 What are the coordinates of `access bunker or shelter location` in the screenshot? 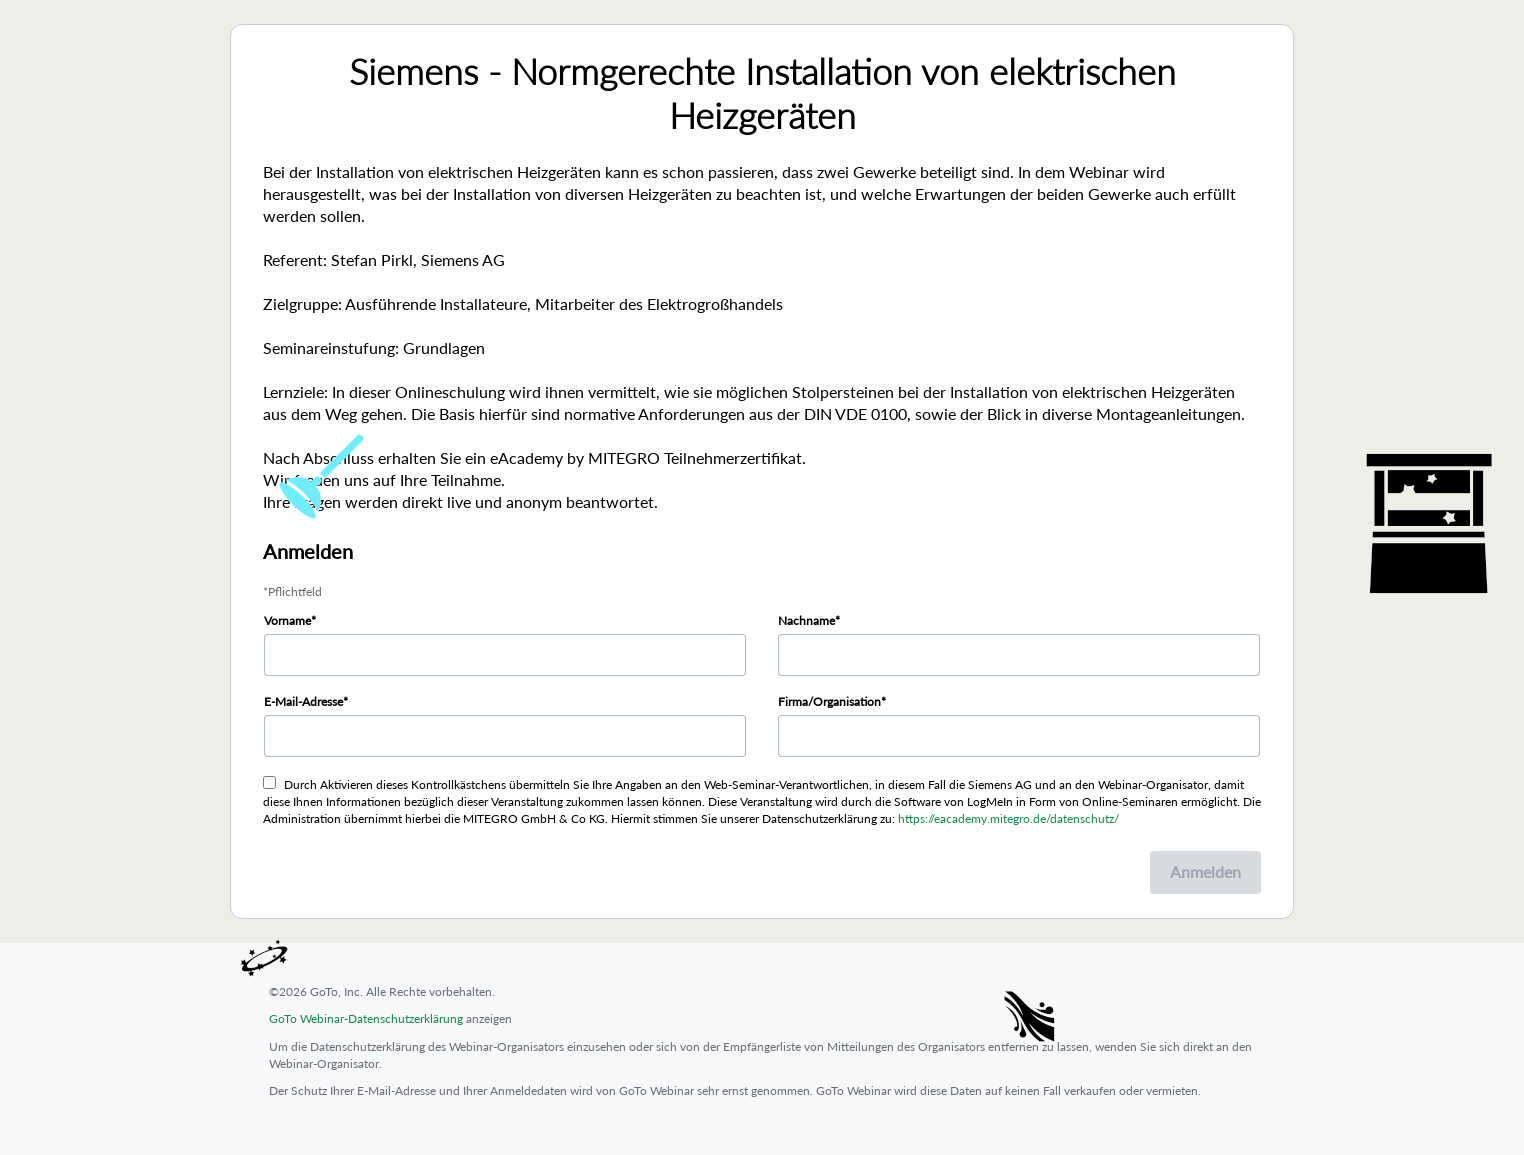 It's located at (1428, 523).